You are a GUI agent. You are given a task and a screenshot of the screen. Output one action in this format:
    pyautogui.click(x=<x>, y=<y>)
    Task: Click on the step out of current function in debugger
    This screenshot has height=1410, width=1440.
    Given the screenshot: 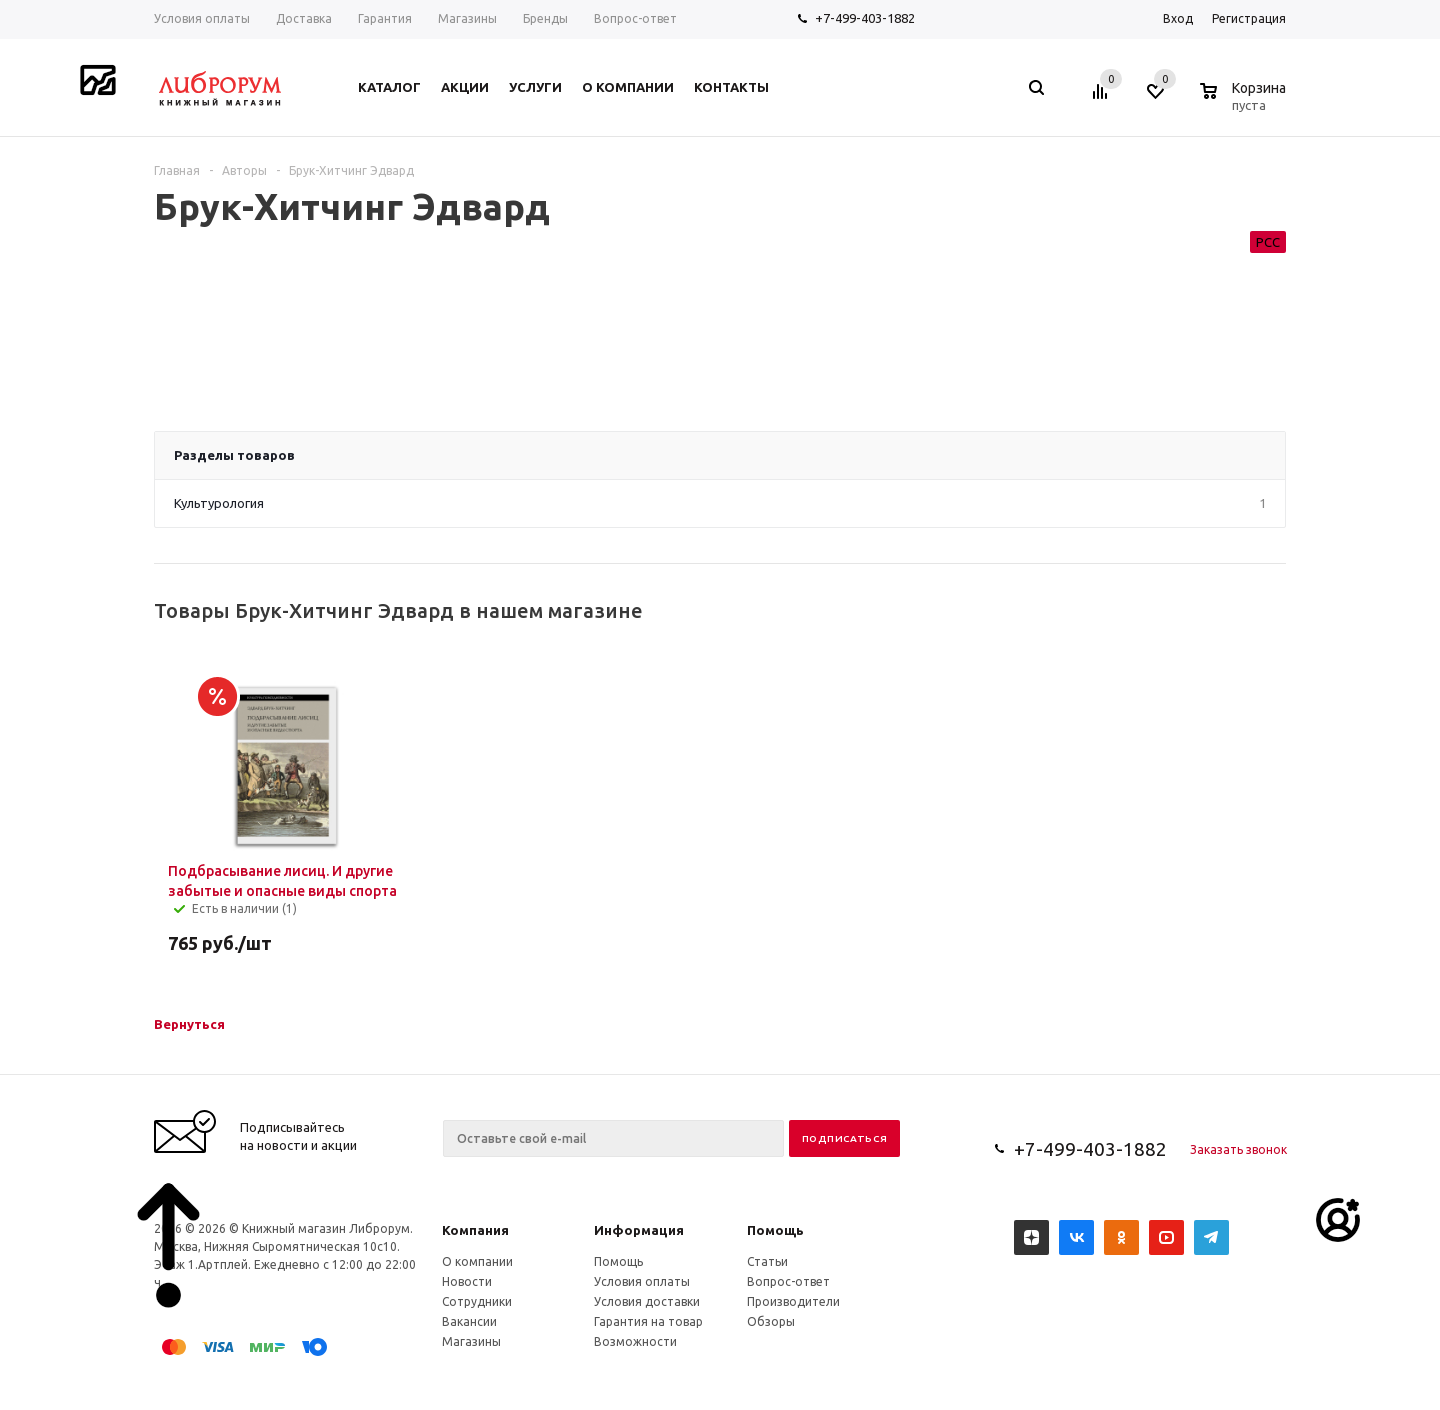 What is the action you would take?
    pyautogui.click(x=168, y=1245)
    